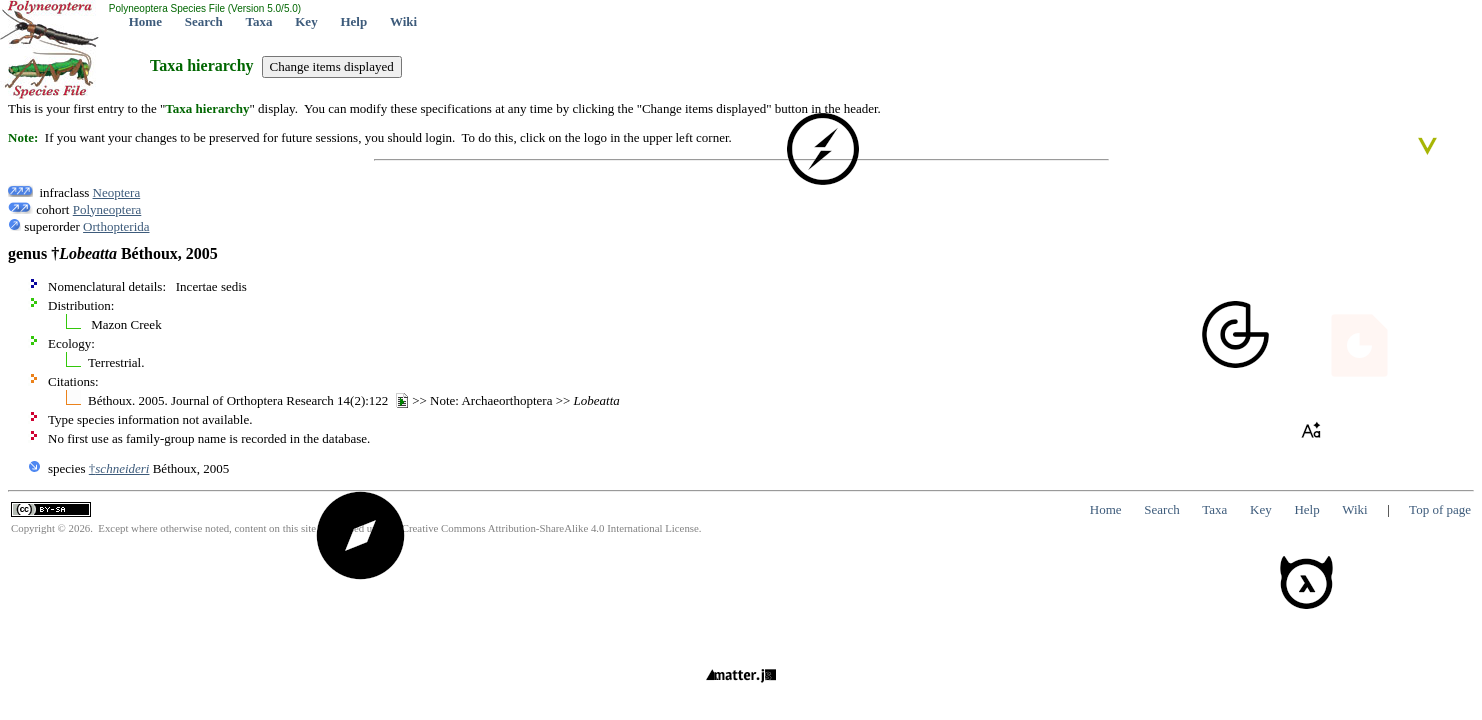 The height and width of the screenshot is (720, 1482). Describe the element at coordinates (1359, 345) in the screenshot. I see `view file analytics or chart report` at that location.